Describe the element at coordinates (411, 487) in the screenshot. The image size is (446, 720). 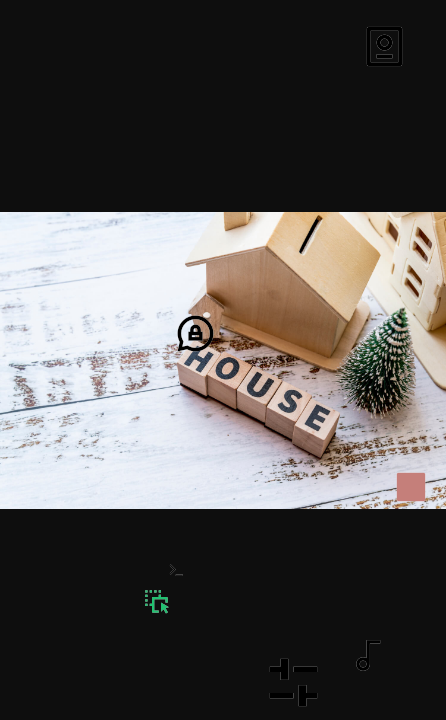
I see `an unchecked or empty checkbox state` at that location.